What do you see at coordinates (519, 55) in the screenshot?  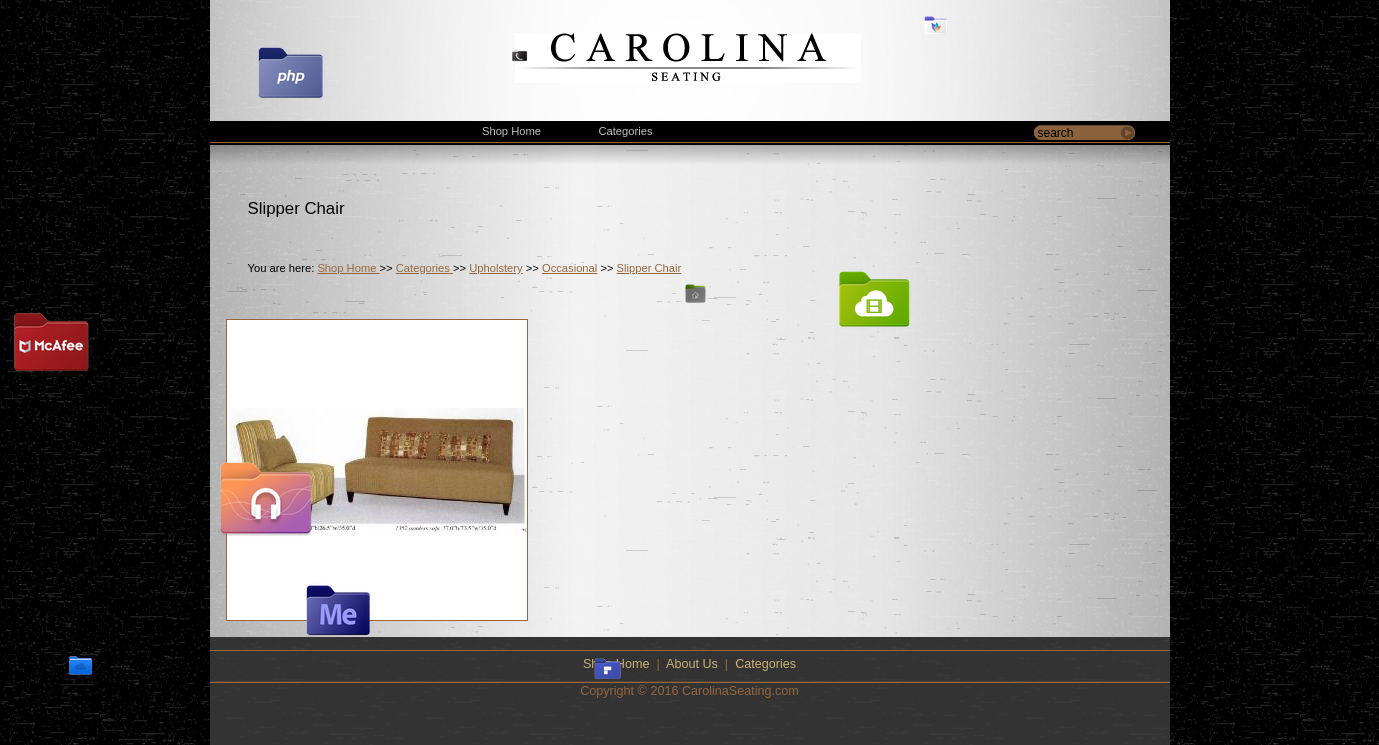 I see `open folder containing lab or experiment files` at bounding box center [519, 55].